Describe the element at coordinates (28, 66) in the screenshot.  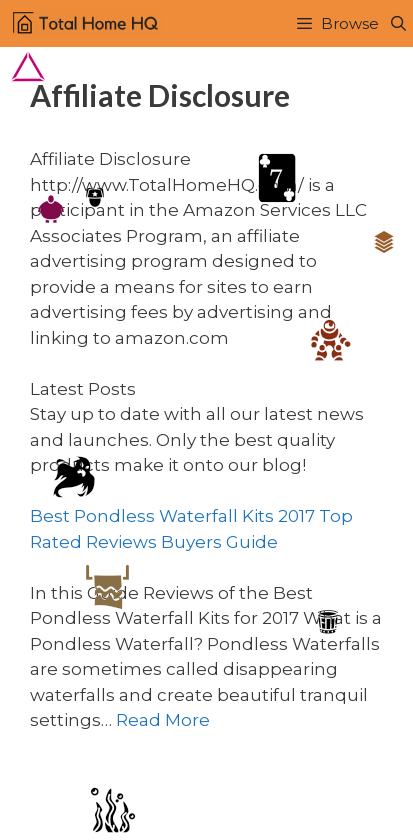
I see `set target or objective marker` at that location.